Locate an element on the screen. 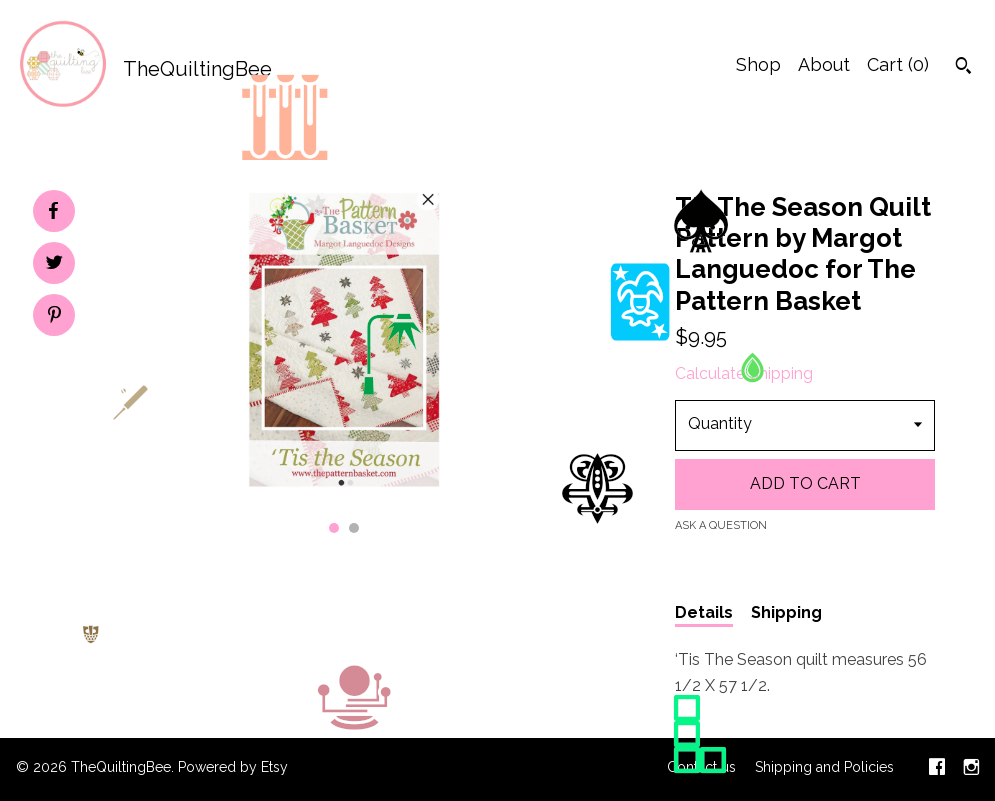 The image size is (995, 801). view solar system or planetary model is located at coordinates (354, 695).